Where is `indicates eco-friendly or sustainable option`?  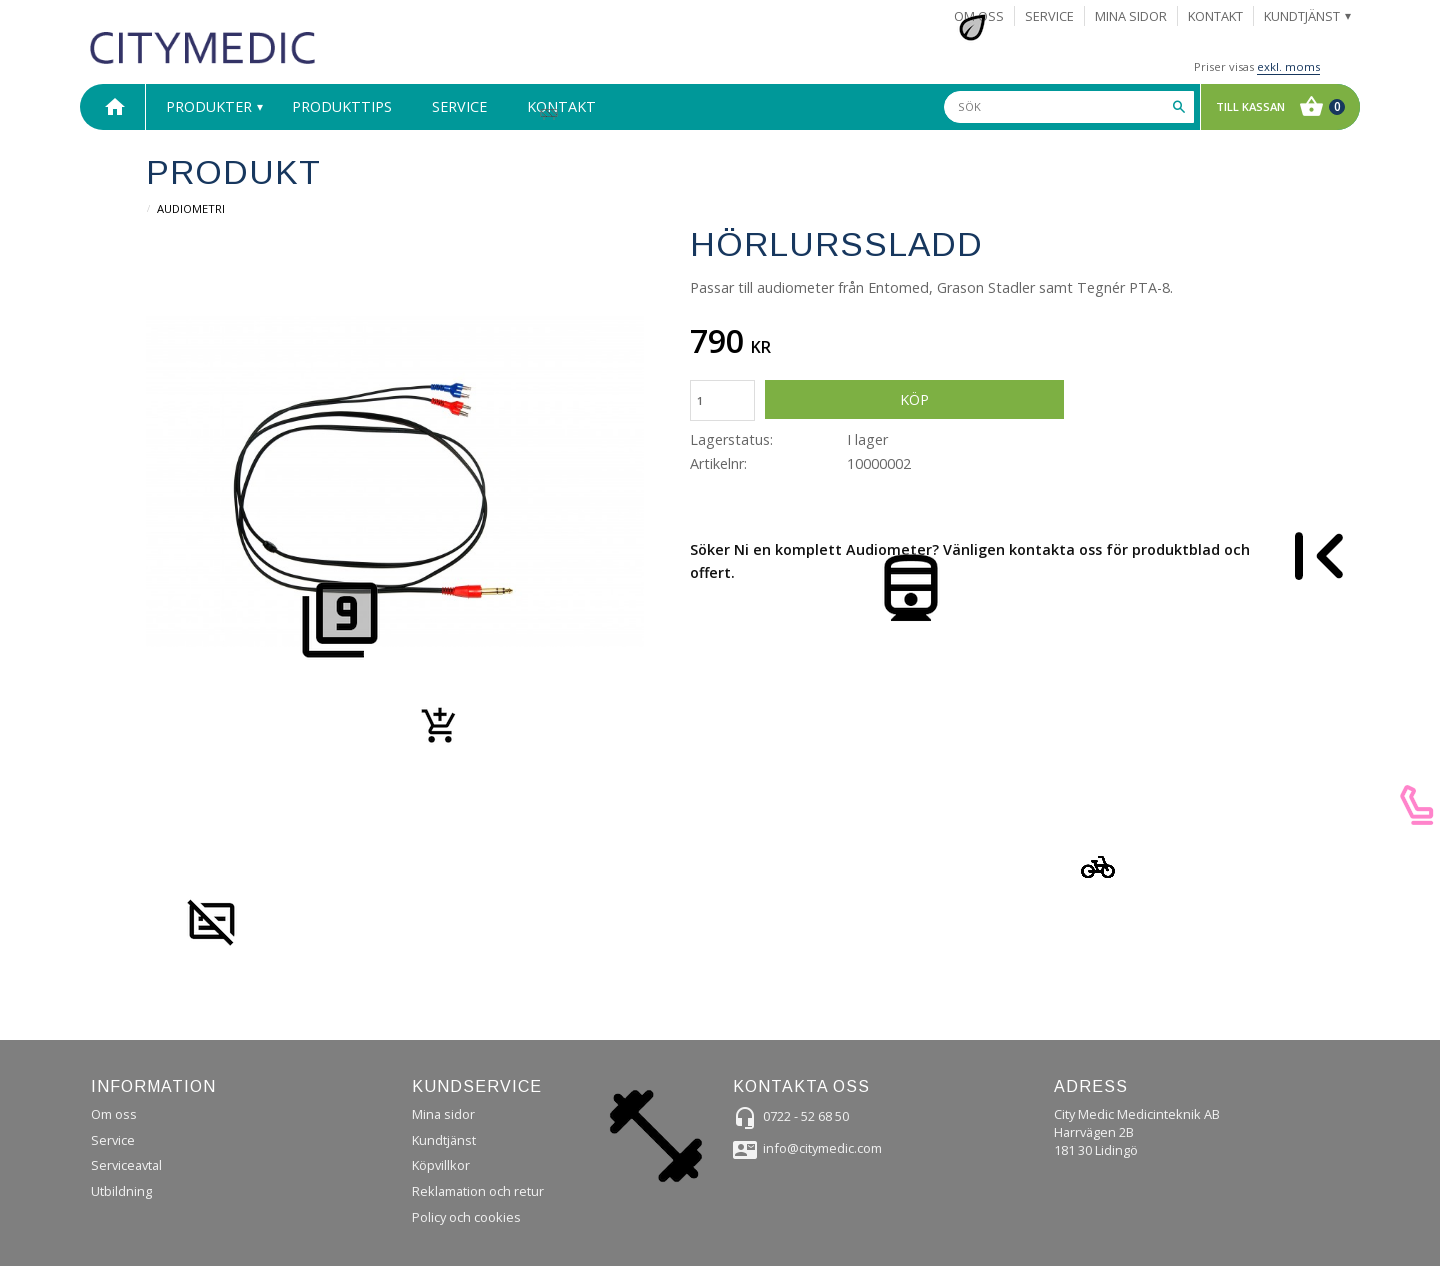
indicates eco-friendly or sustainable option is located at coordinates (972, 27).